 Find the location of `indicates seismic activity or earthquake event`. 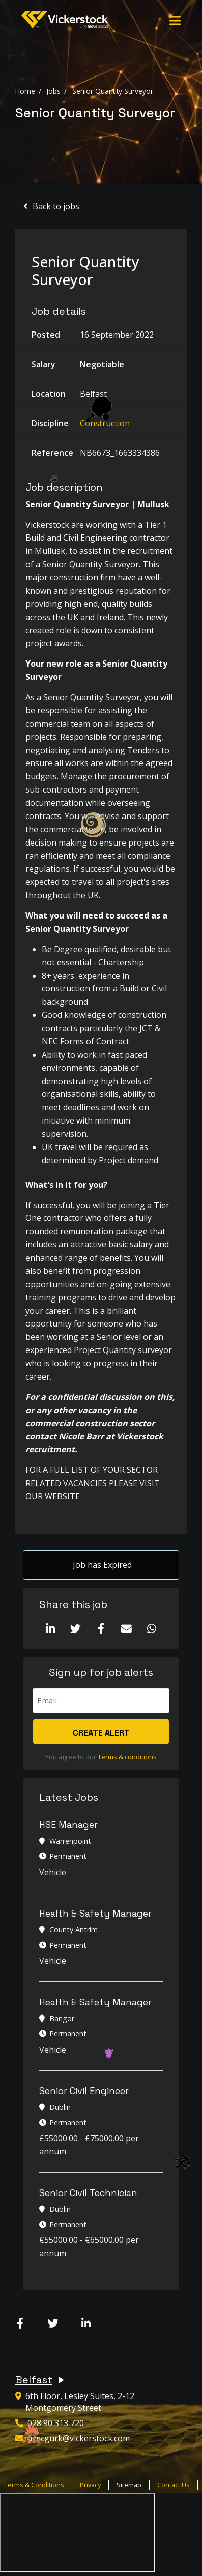

indicates seismic activity or earthquake event is located at coordinates (32, 2434).